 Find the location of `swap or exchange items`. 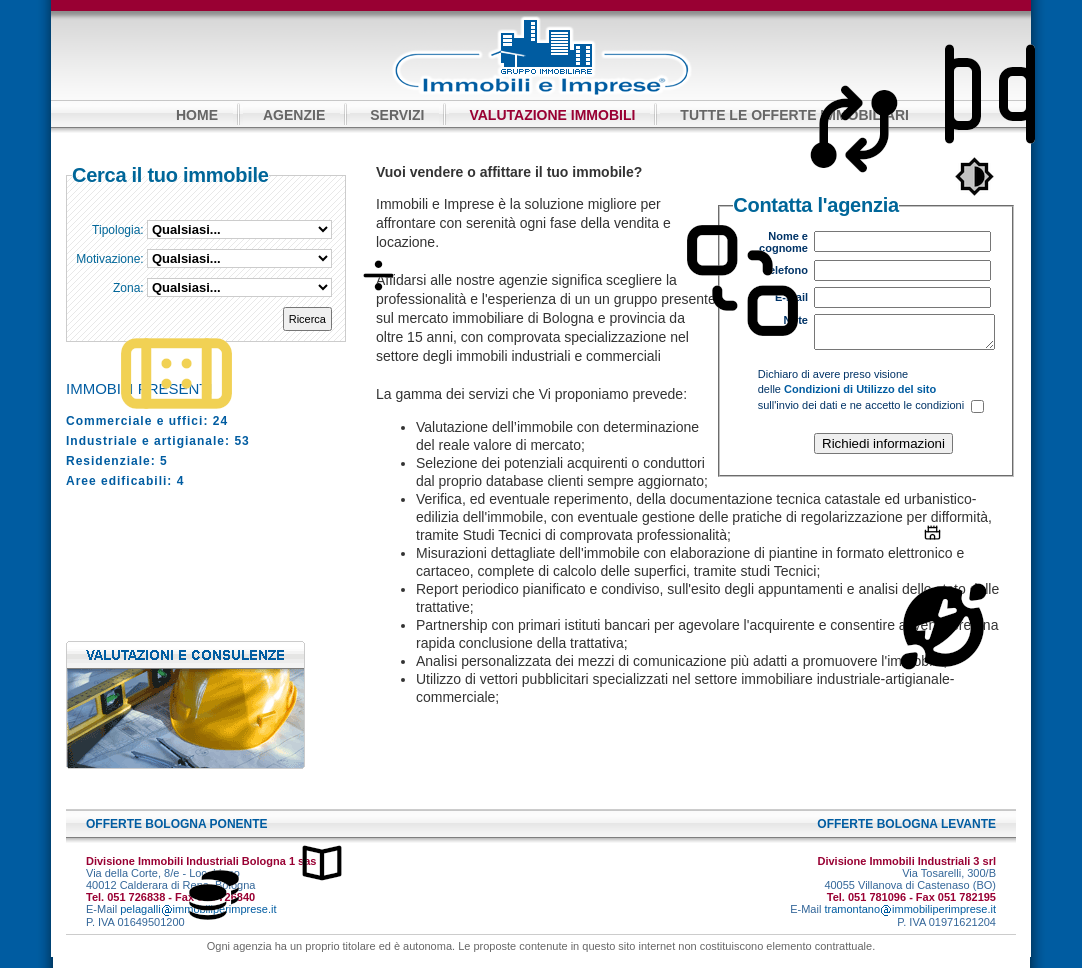

swap or exchange items is located at coordinates (854, 129).